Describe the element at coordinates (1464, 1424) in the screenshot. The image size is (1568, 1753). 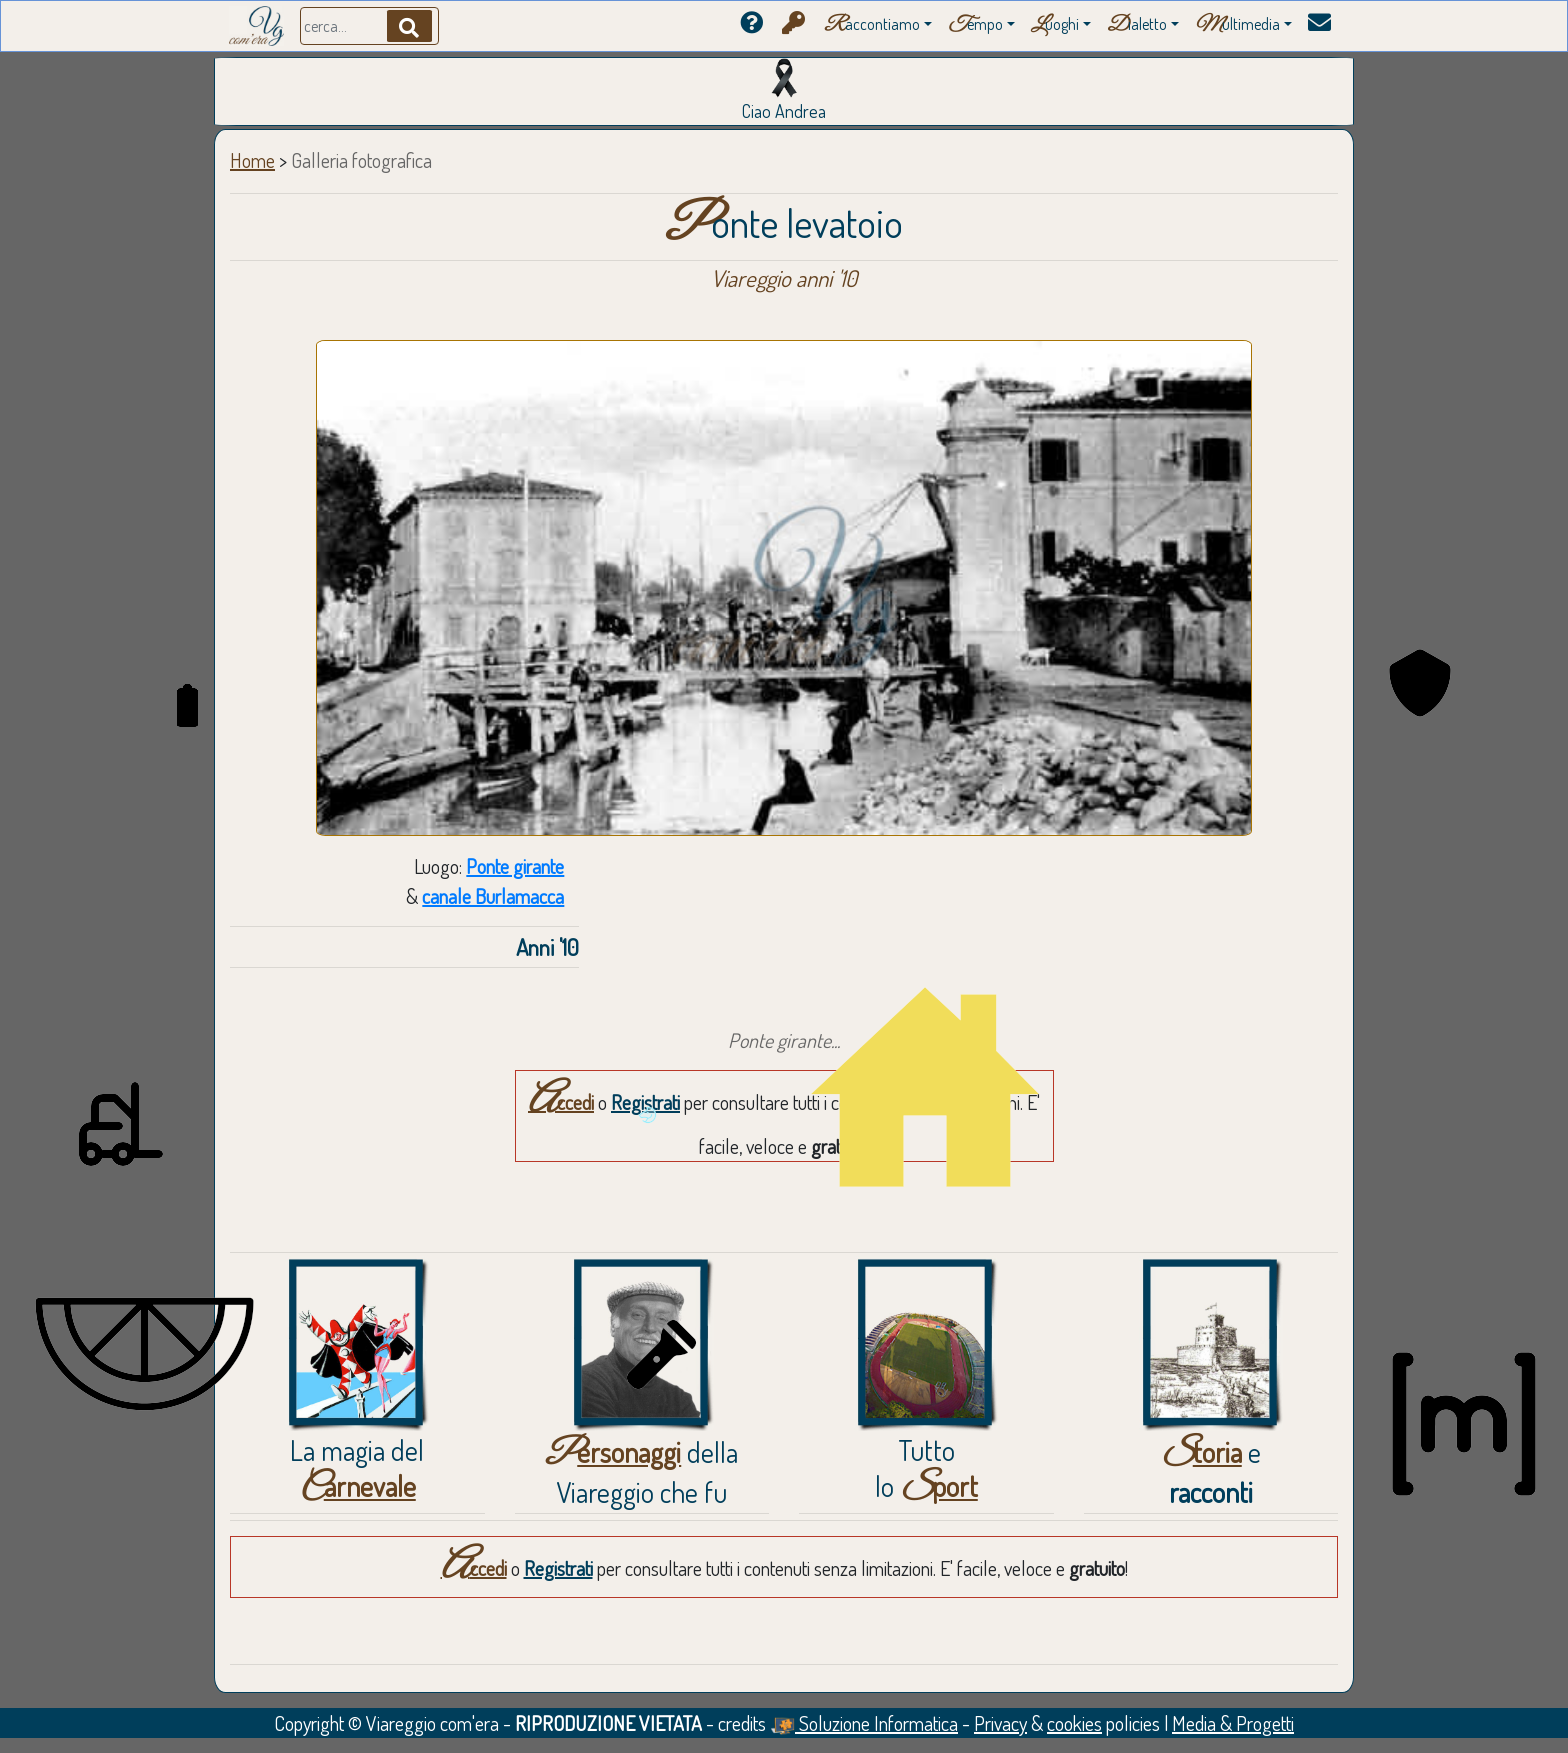
I see `open Matrix messaging app` at that location.